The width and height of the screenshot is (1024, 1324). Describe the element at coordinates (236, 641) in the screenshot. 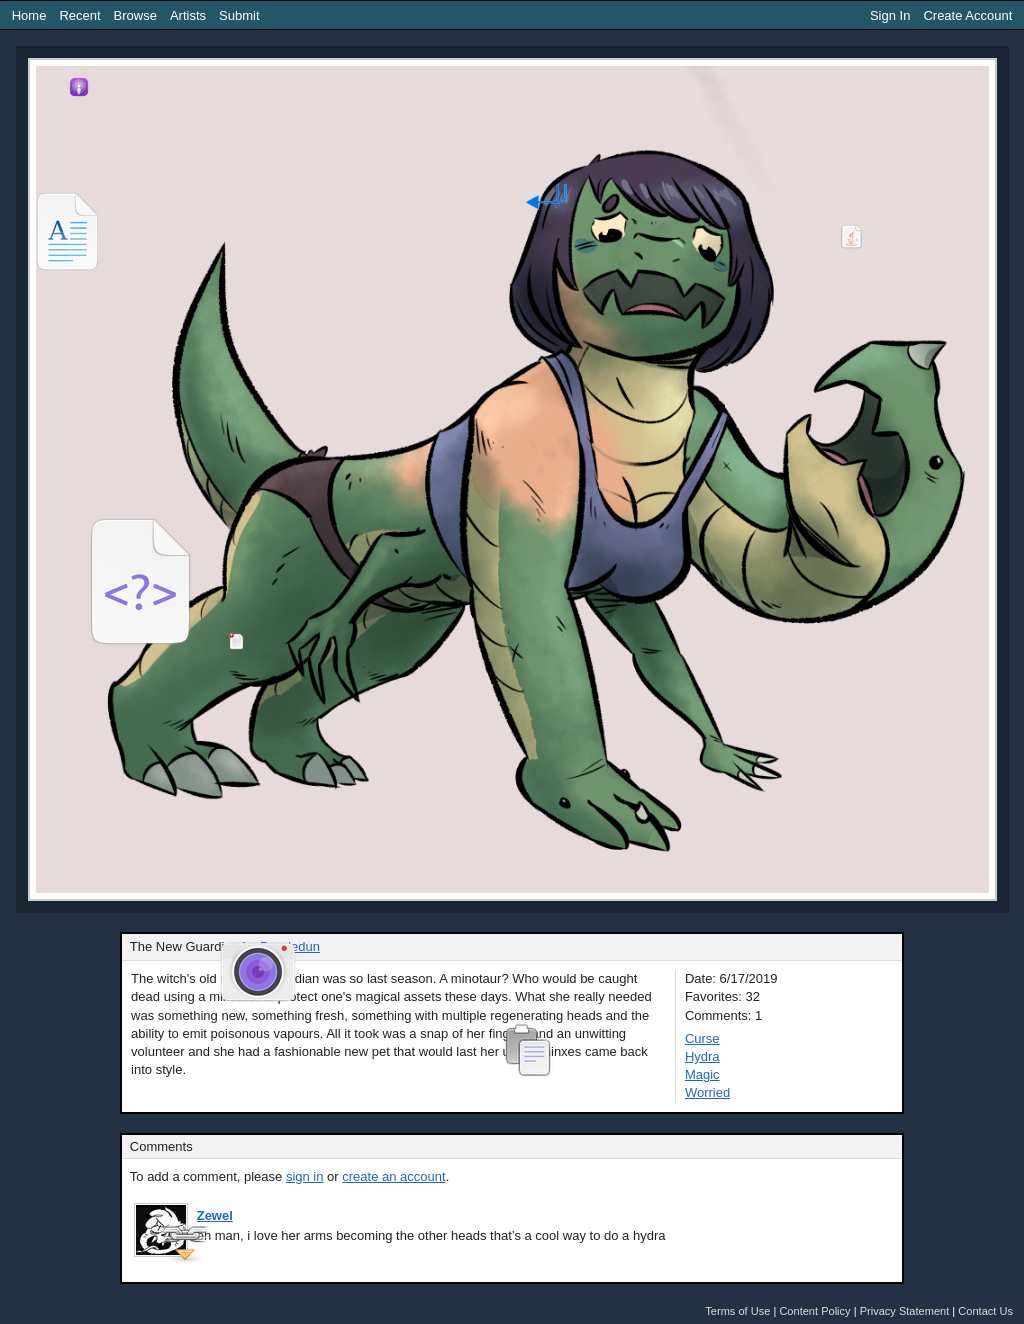

I see `send or upload a document` at that location.